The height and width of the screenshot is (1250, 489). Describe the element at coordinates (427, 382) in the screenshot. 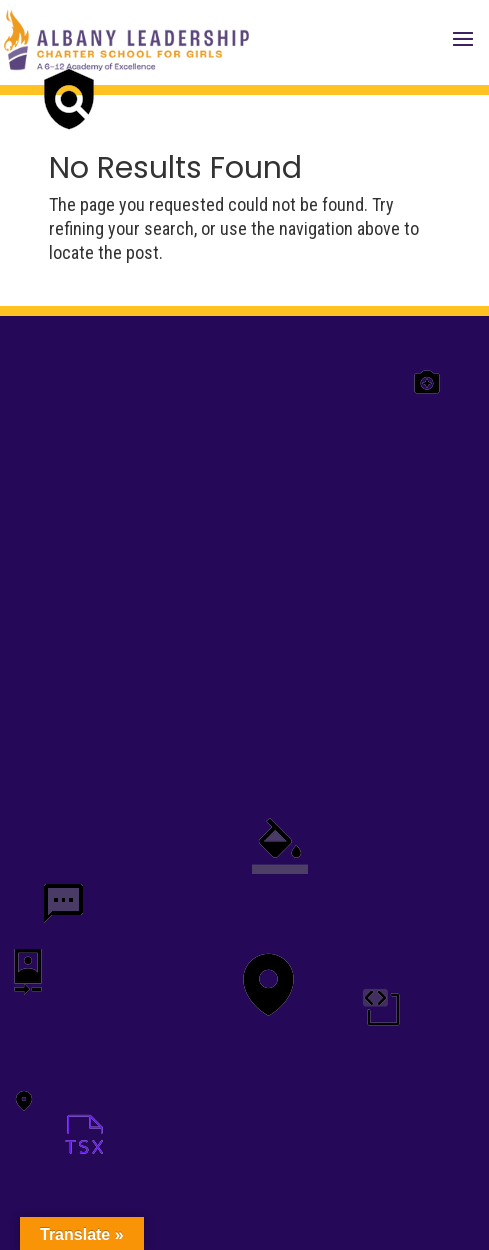

I see `enhance or improve photo quality` at that location.